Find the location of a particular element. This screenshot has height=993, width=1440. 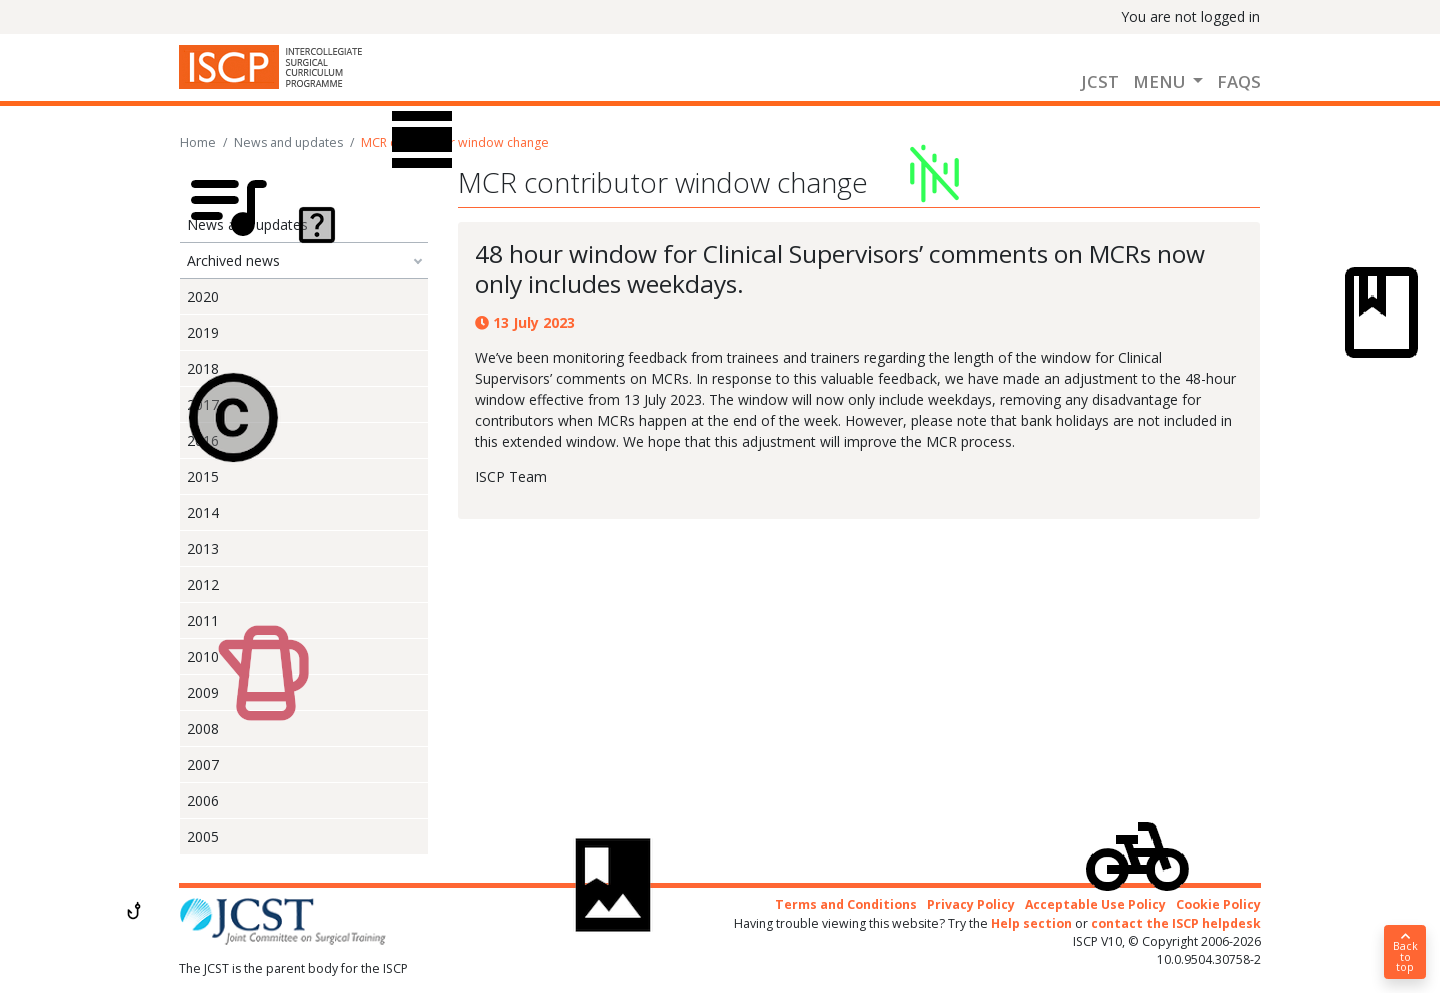

indicates copyrighted content is located at coordinates (233, 417).